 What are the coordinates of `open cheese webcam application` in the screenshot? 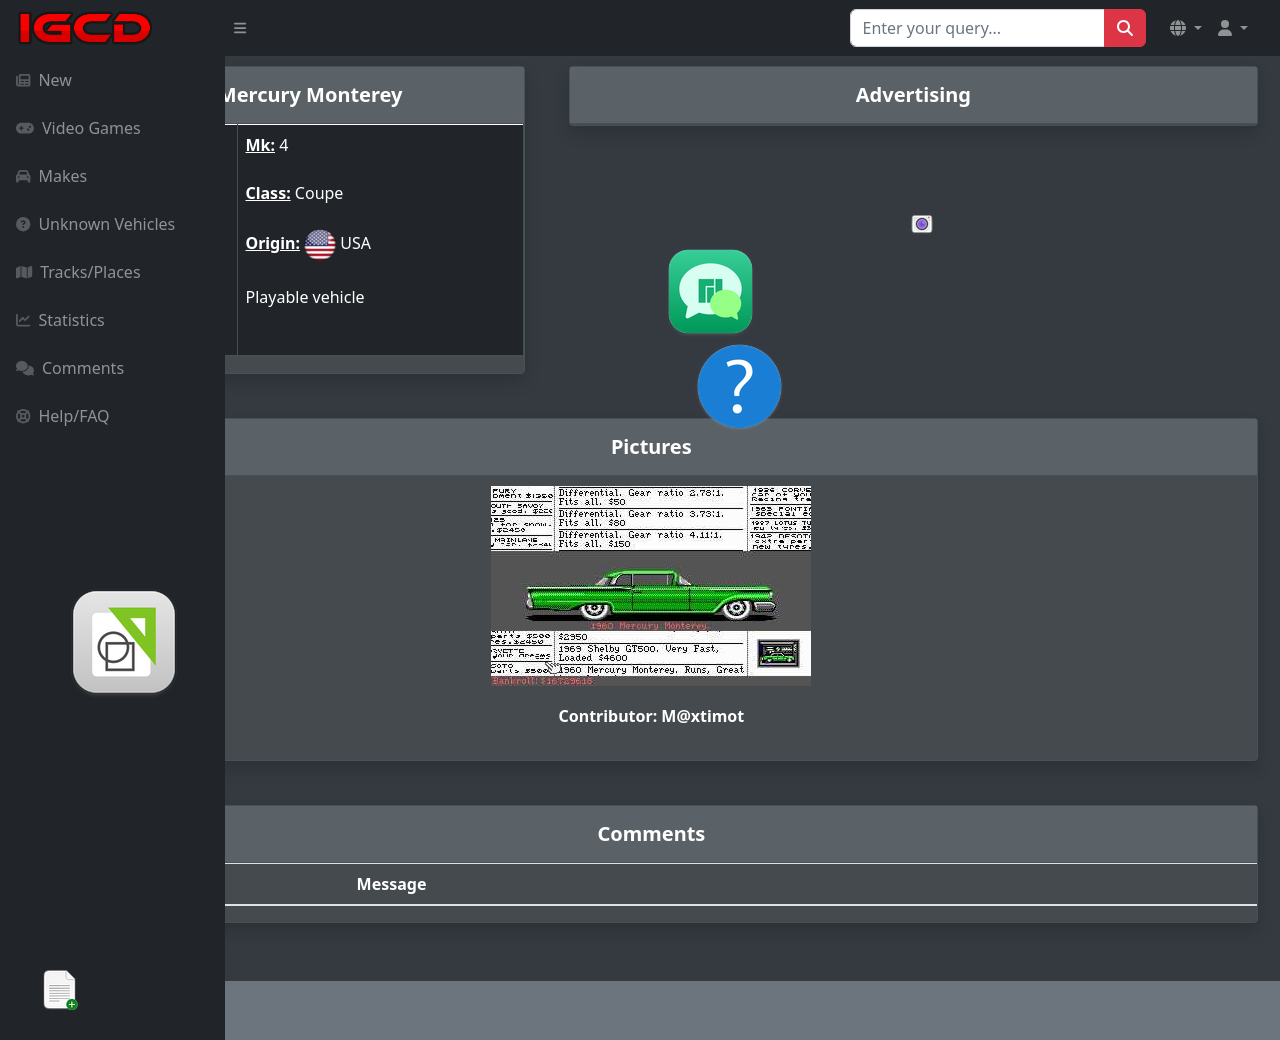 It's located at (922, 224).